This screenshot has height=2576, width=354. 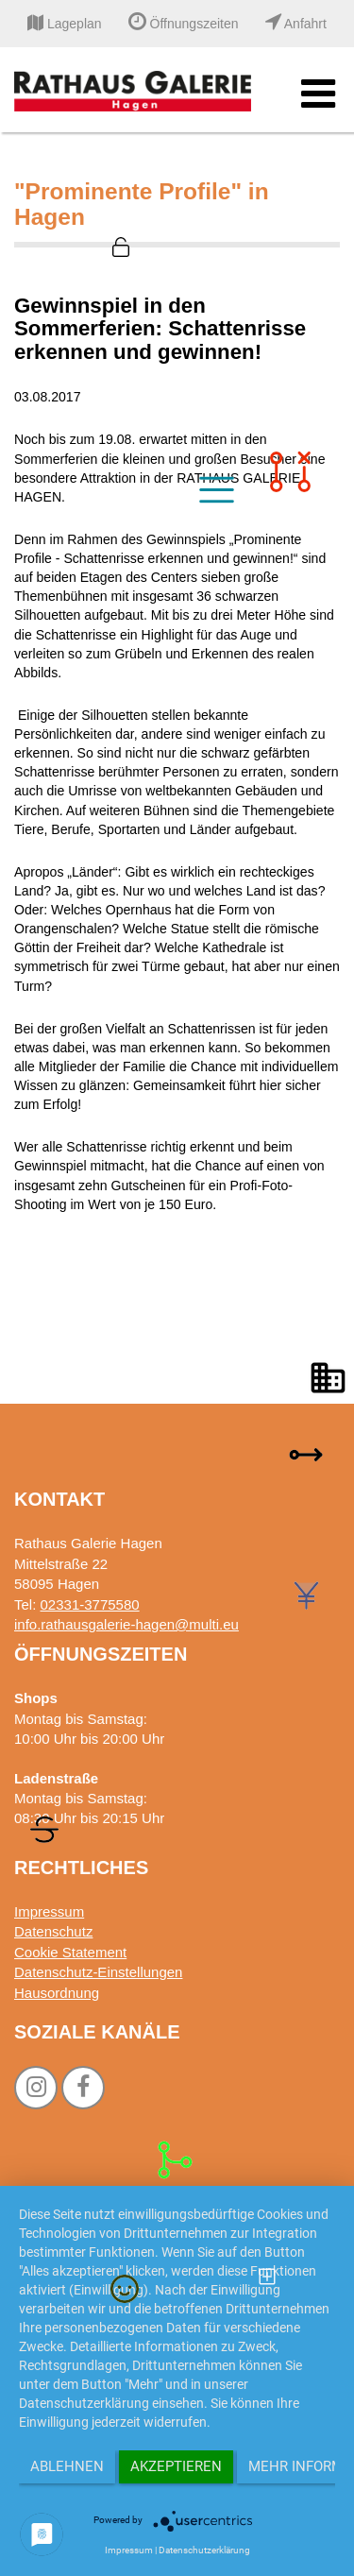 I want to click on add new file or content to a diff, so click(x=267, y=2277).